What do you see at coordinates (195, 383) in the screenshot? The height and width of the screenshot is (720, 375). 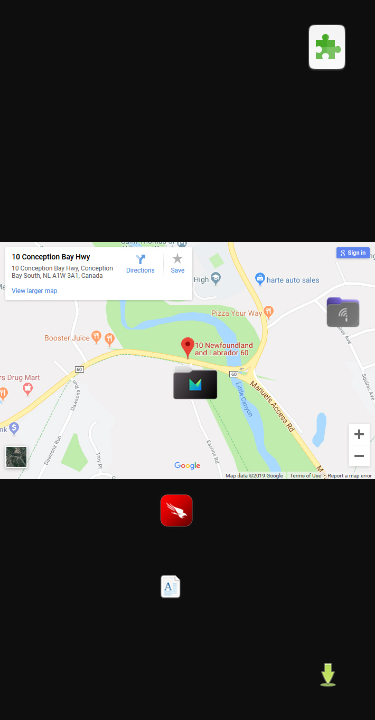 I see `open jetbrains mps project folder` at bounding box center [195, 383].